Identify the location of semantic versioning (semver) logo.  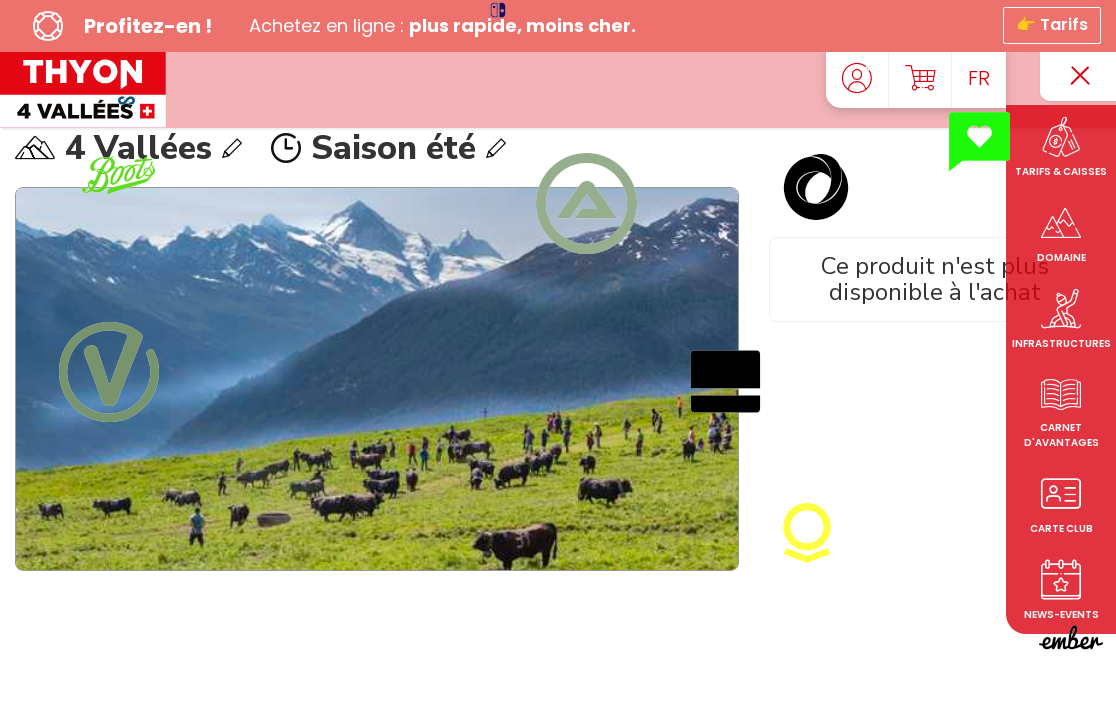
(109, 372).